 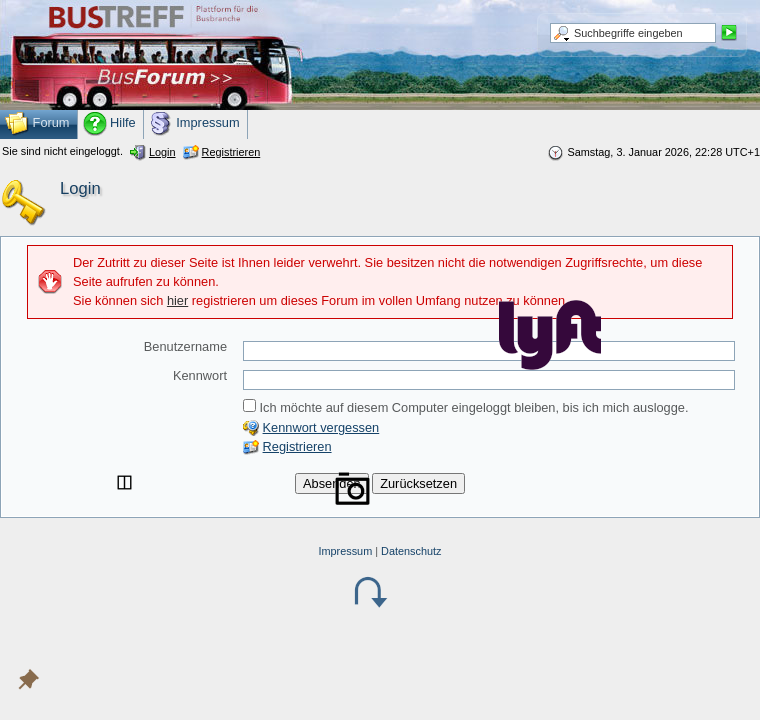 I want to click on go back to previous screen, so click(x=369, y=591).